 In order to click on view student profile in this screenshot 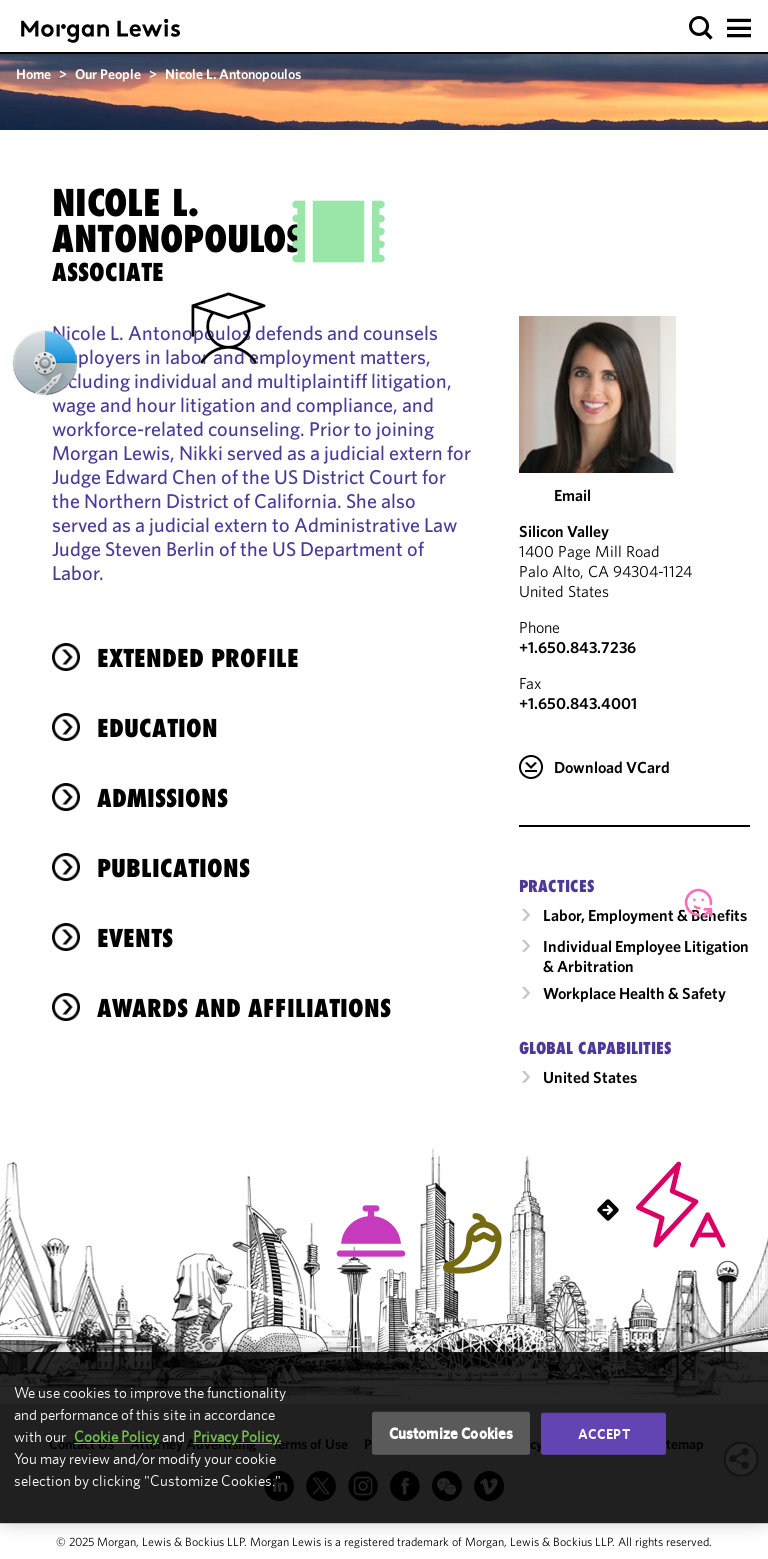, I will do `click(228, 329)`.